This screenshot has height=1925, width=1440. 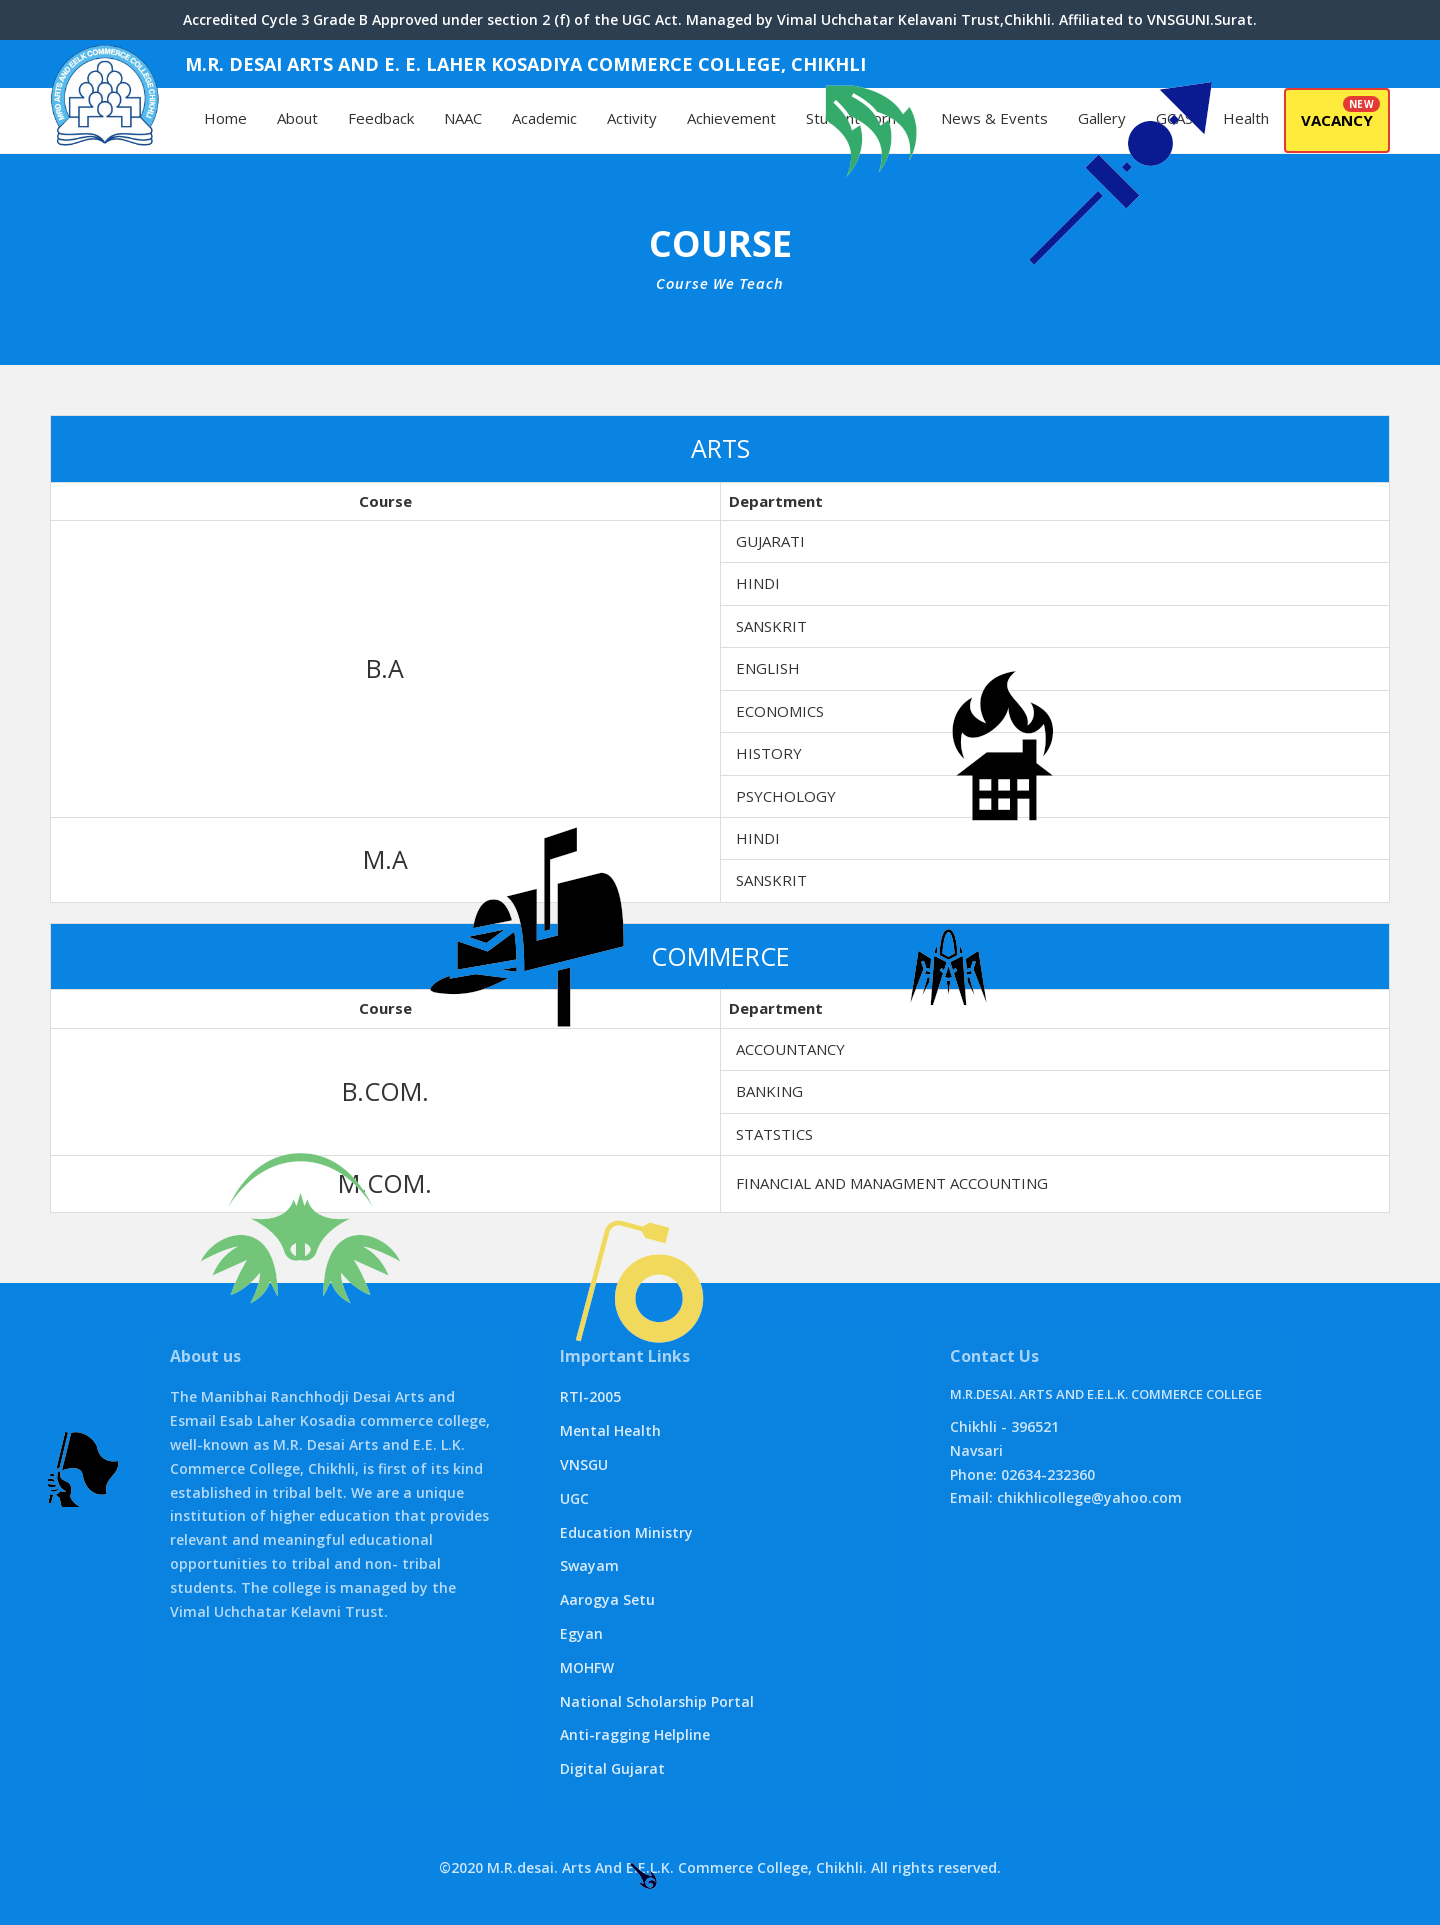 I want to click on oden food item in a cooking or food-themed game, so click(x=1120, y=173).